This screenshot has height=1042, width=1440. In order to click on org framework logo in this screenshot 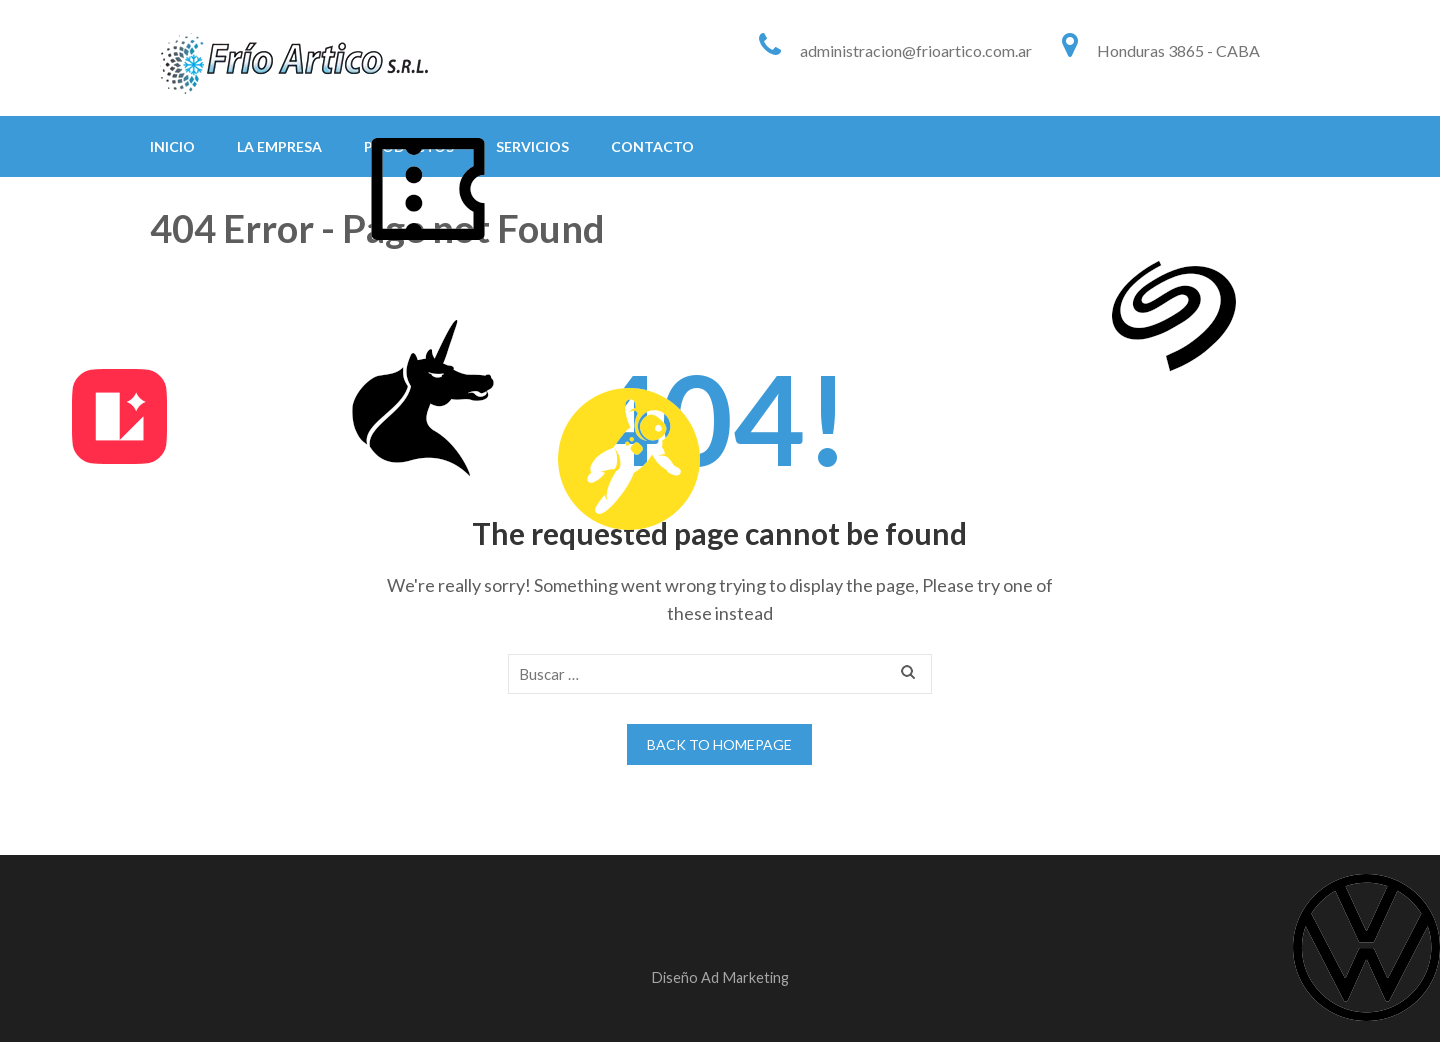, I will do `click(423, 398)`.